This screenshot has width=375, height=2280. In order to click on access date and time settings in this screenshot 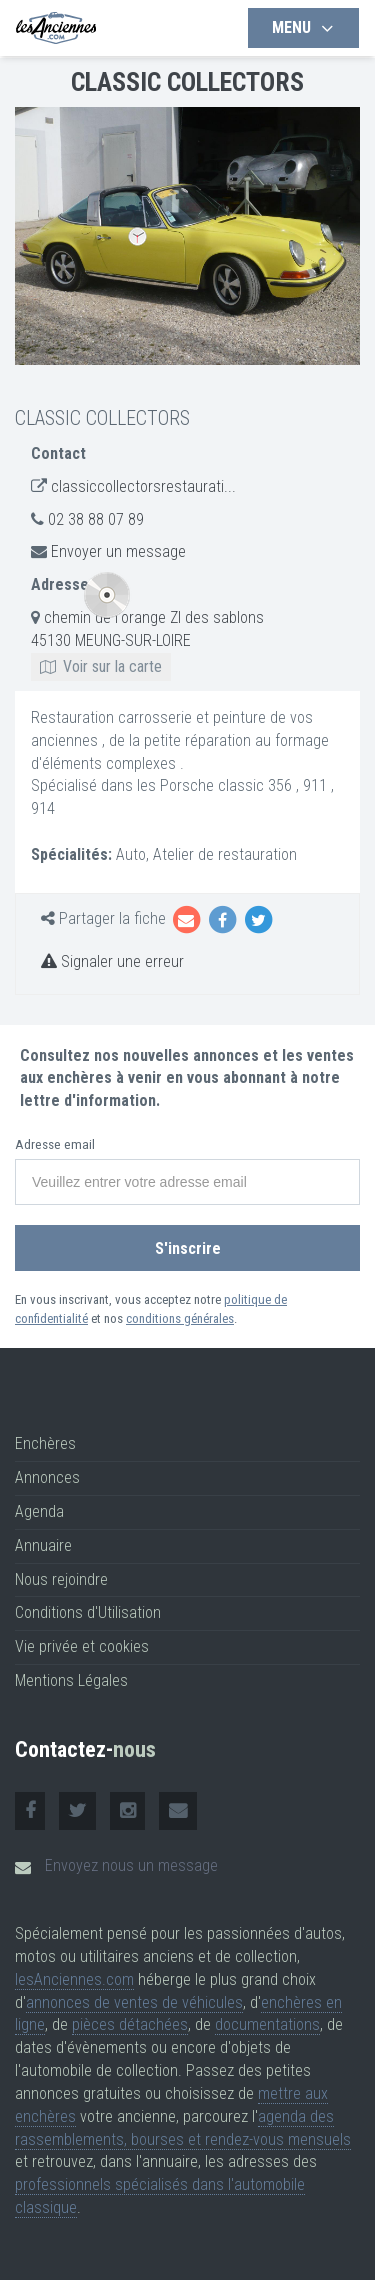, I will do `click(137, 236)`.